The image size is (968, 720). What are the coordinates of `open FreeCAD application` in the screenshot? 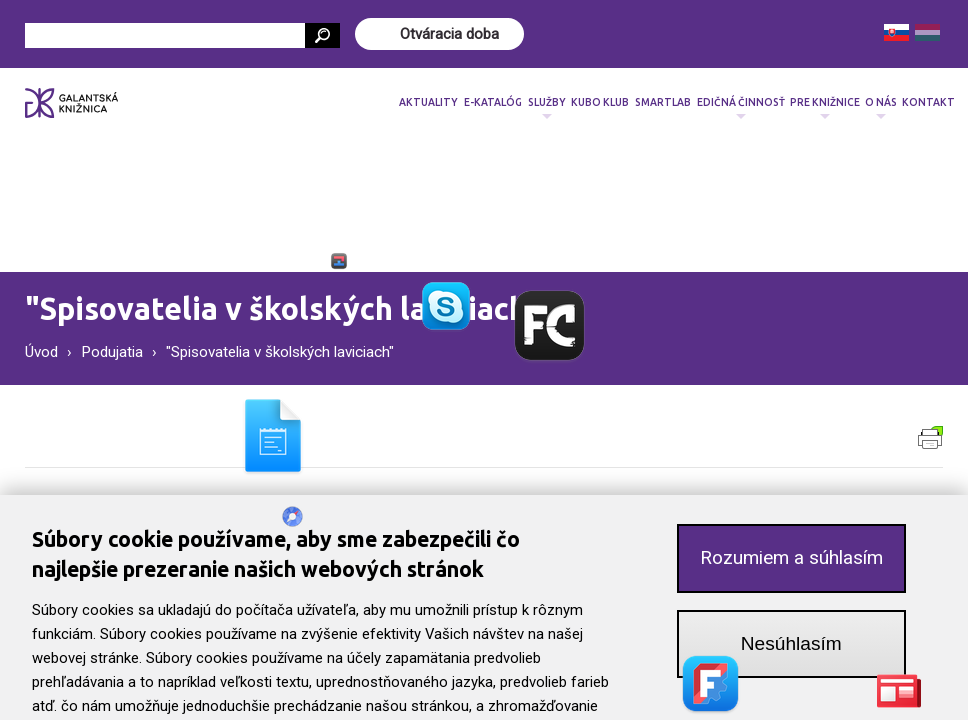 It's located at (710, 683).